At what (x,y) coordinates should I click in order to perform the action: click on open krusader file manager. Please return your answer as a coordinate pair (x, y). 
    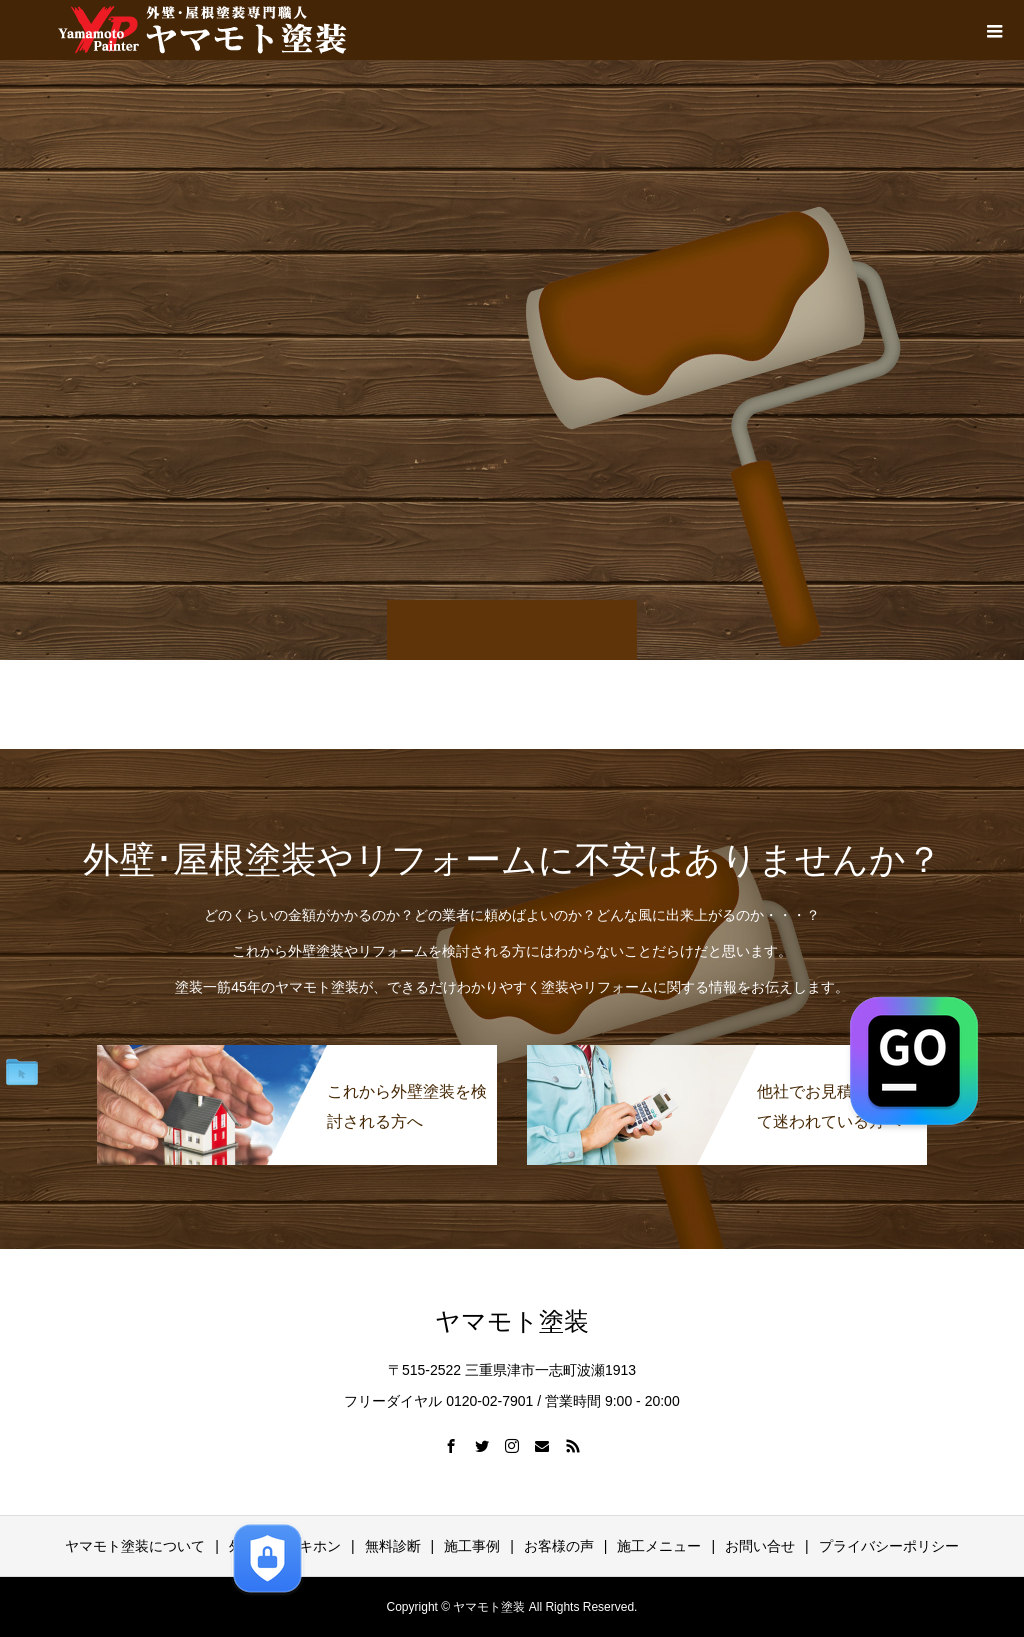
    Looking at the image, I should click on (22, 1072).